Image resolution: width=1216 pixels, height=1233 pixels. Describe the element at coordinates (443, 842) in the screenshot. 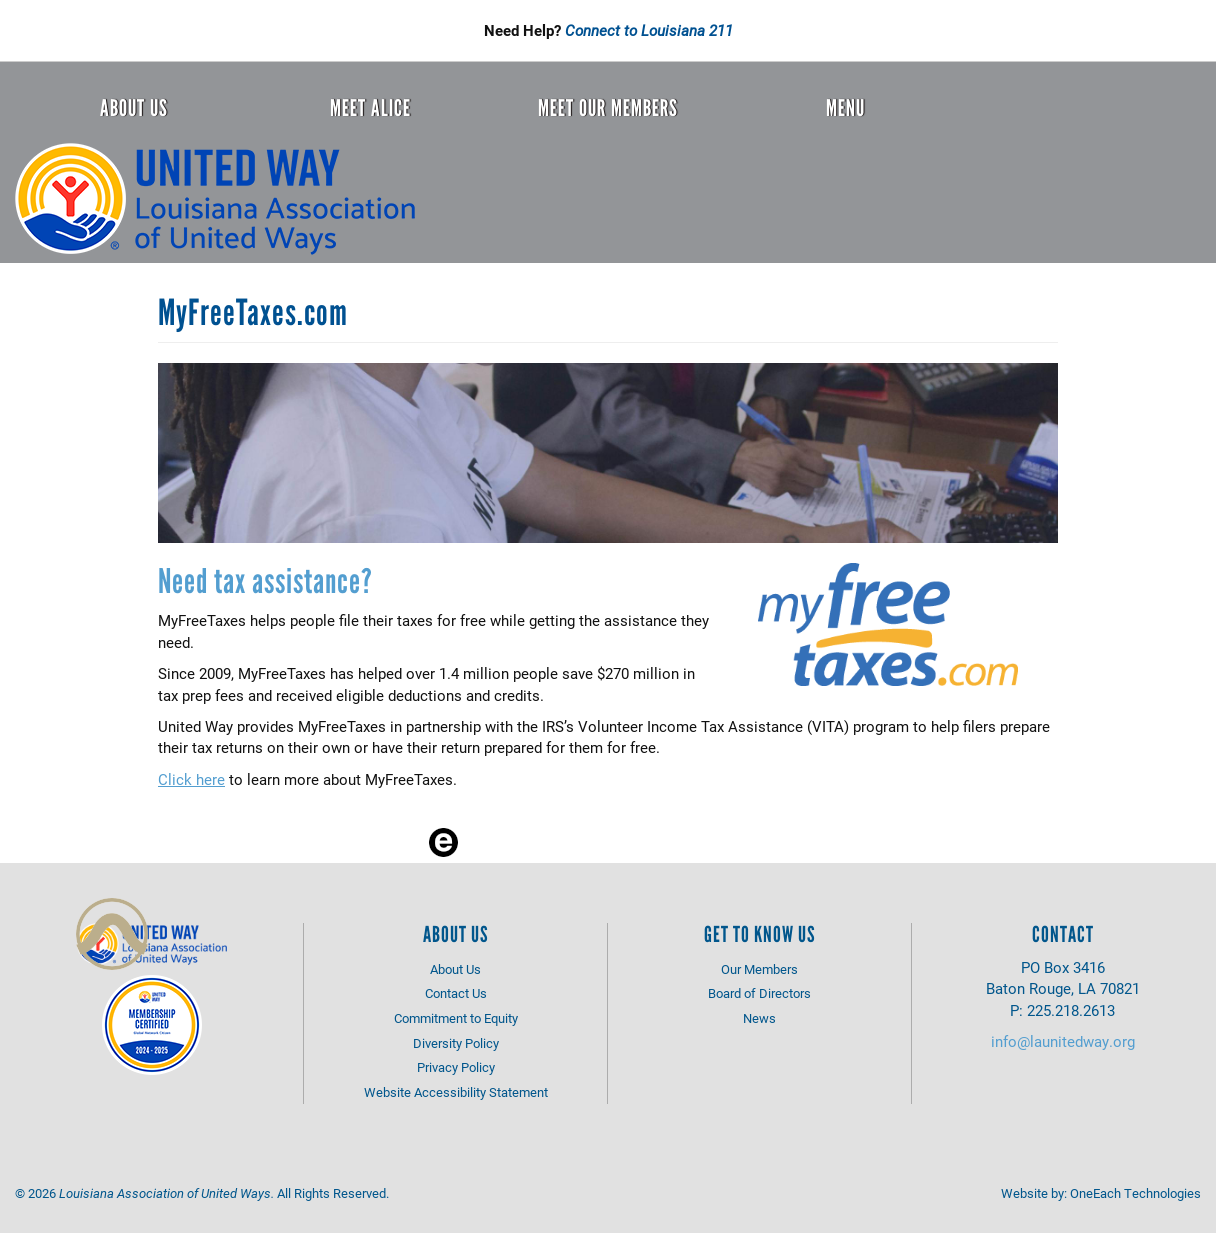

I see `Embarcadero Technologies company logo` at that location.